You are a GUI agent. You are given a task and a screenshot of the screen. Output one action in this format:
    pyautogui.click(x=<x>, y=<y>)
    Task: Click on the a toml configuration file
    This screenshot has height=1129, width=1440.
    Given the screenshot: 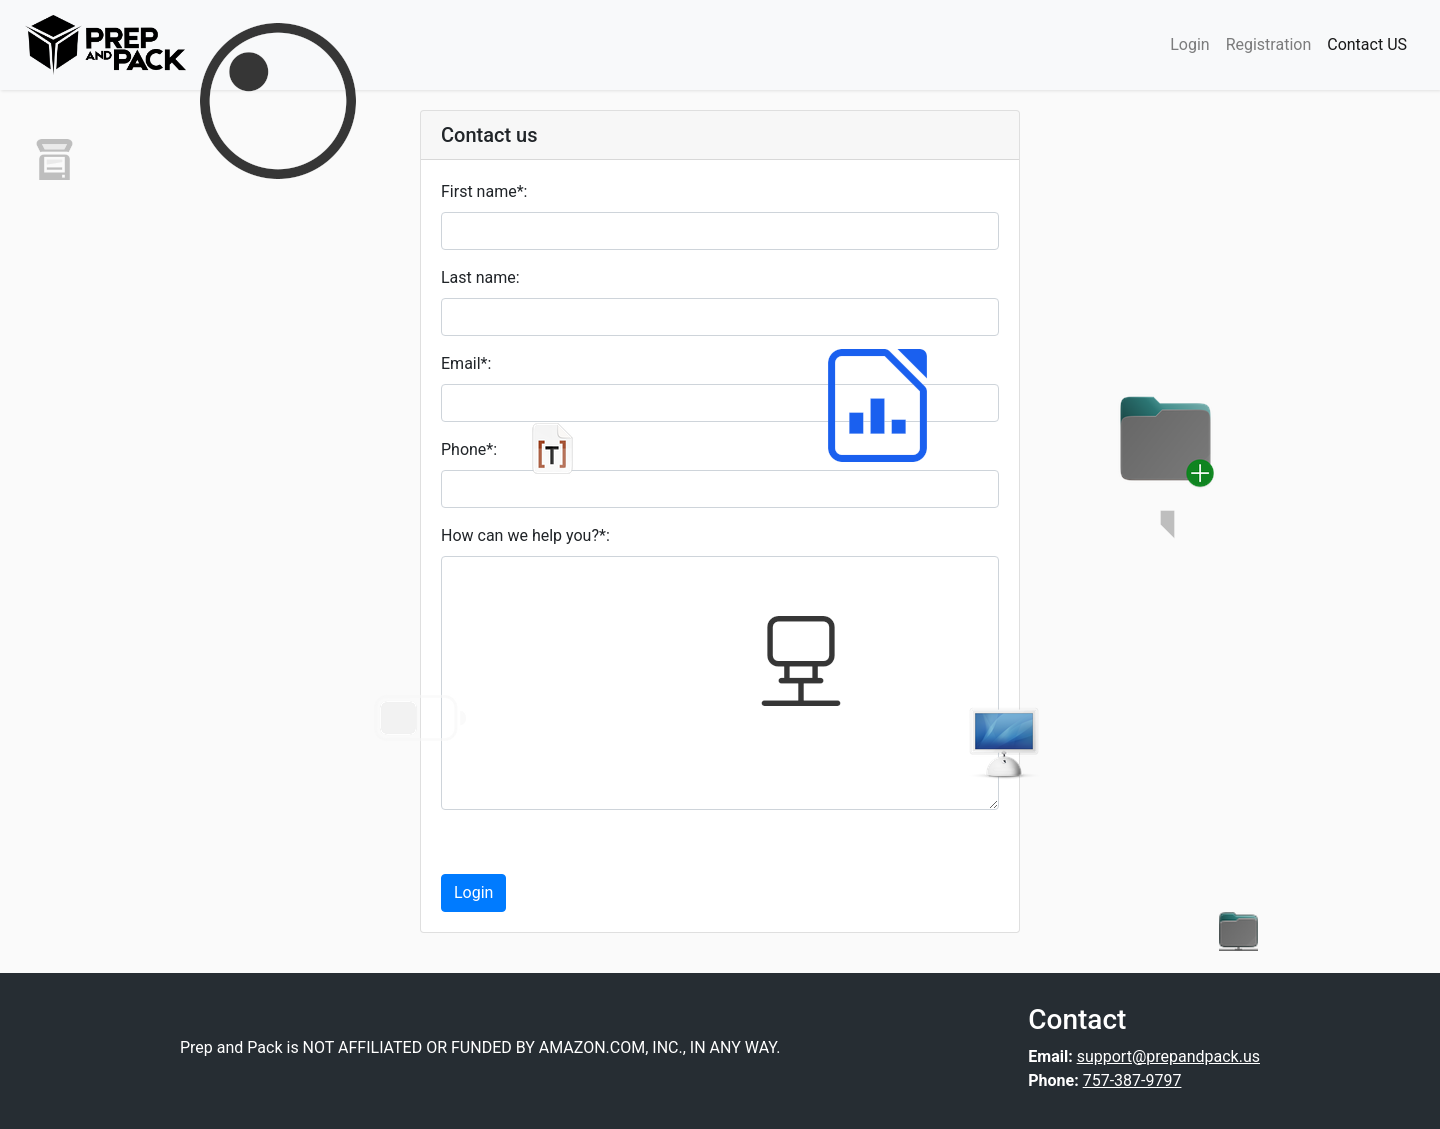 What is the action you would take?
    pyautogui.click(x=552, y=448)
    